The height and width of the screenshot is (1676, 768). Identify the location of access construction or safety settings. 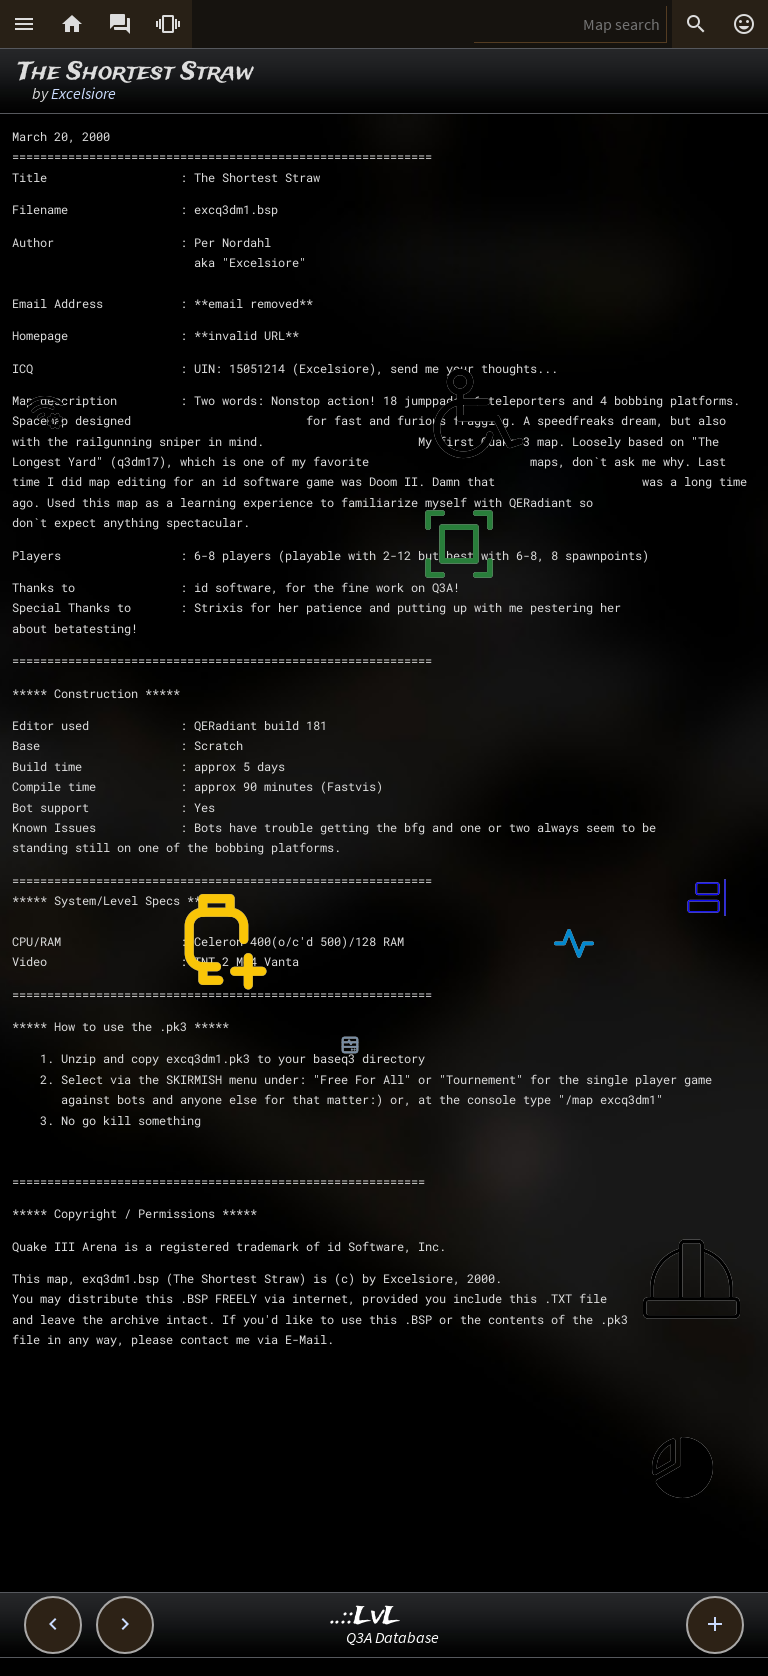
(691, 1284).